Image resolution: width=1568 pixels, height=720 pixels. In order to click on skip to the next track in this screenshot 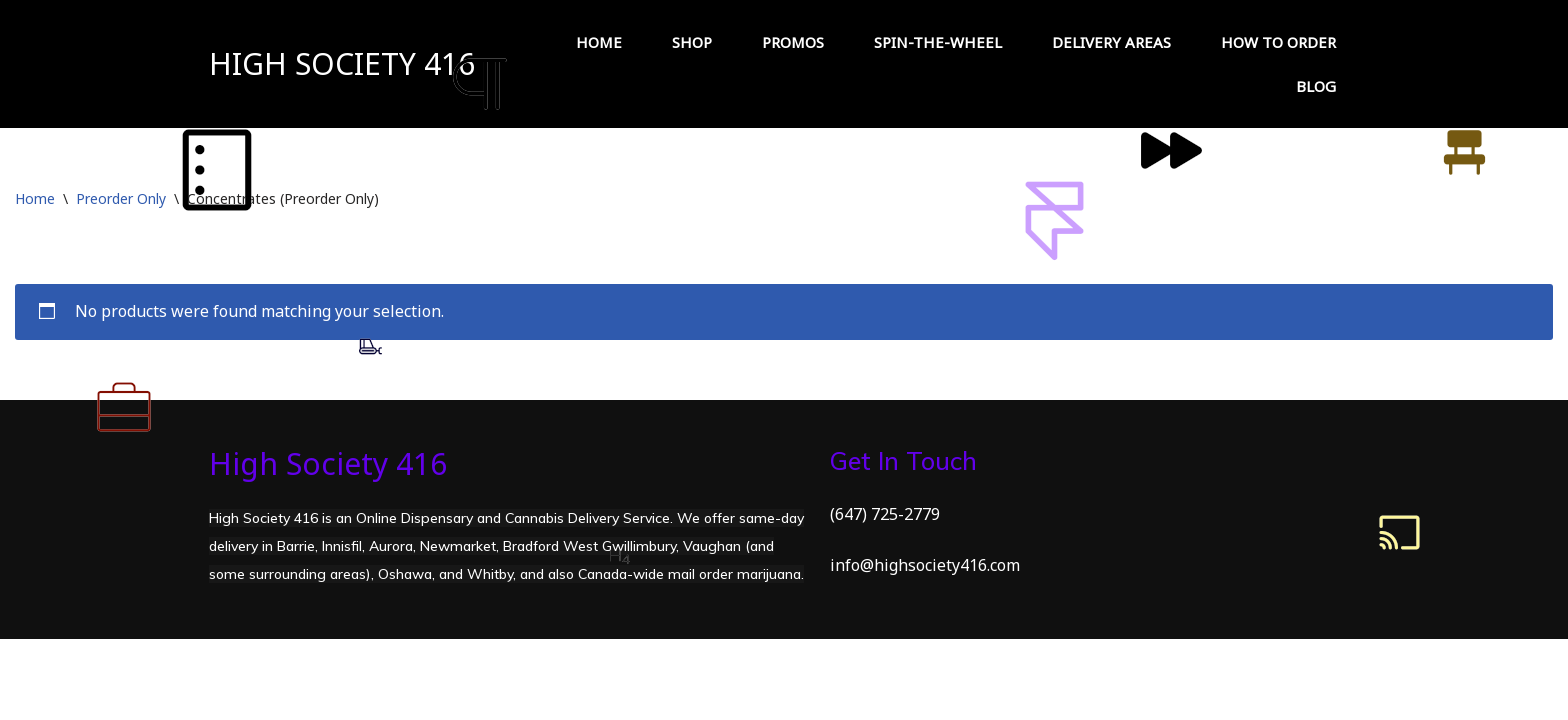, I will do `click(1171, 150)`.